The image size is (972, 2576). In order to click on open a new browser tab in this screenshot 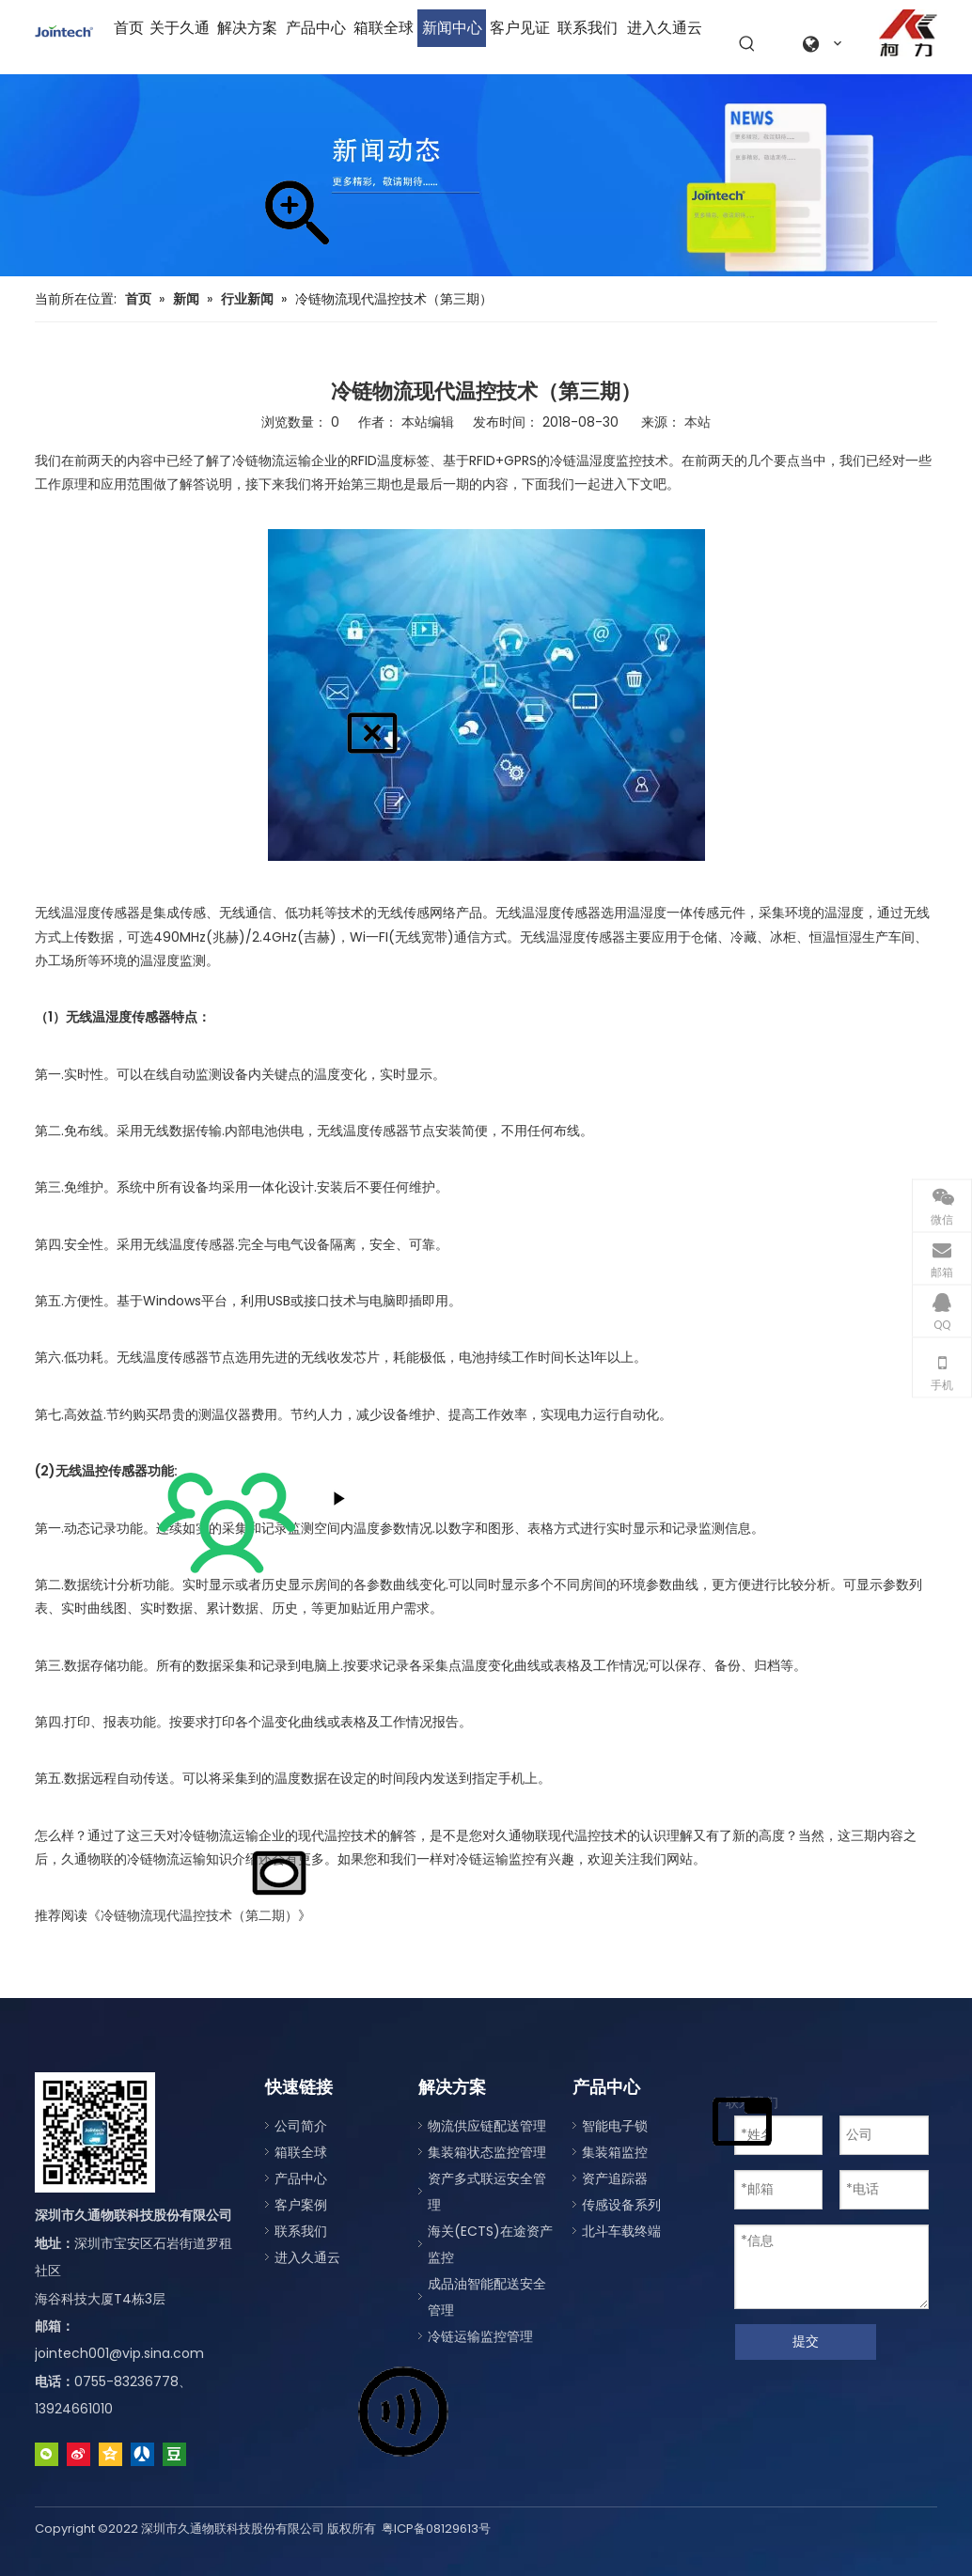, I will do `click(742, 2121)`.